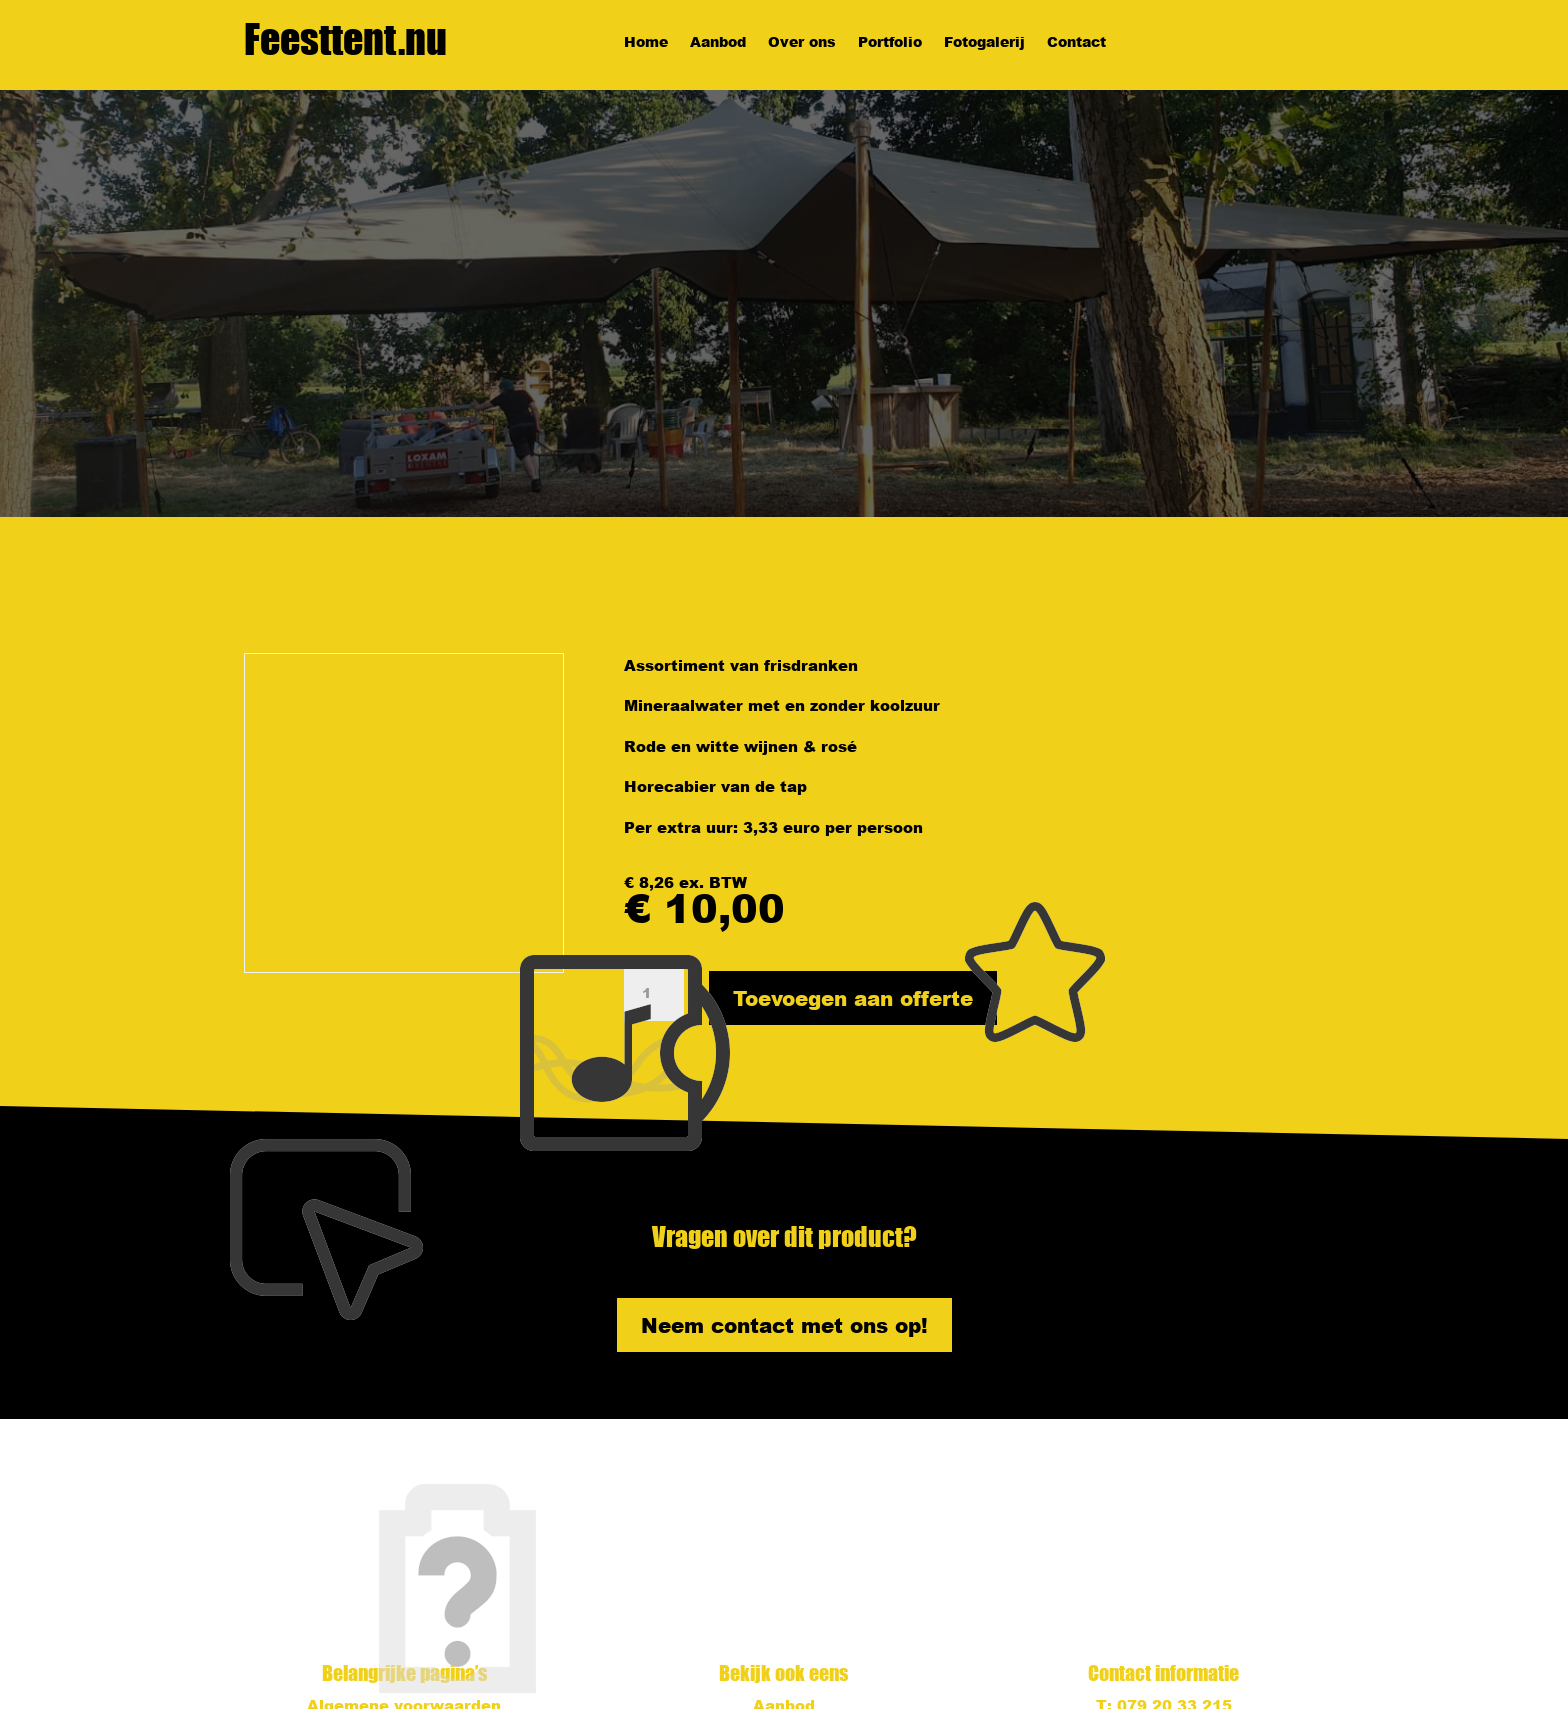 This screenshot has width=1568, height=1709. Describe the element at coordinates (618, 1053) in the screenshot. I see `open elisa music player` at that location.